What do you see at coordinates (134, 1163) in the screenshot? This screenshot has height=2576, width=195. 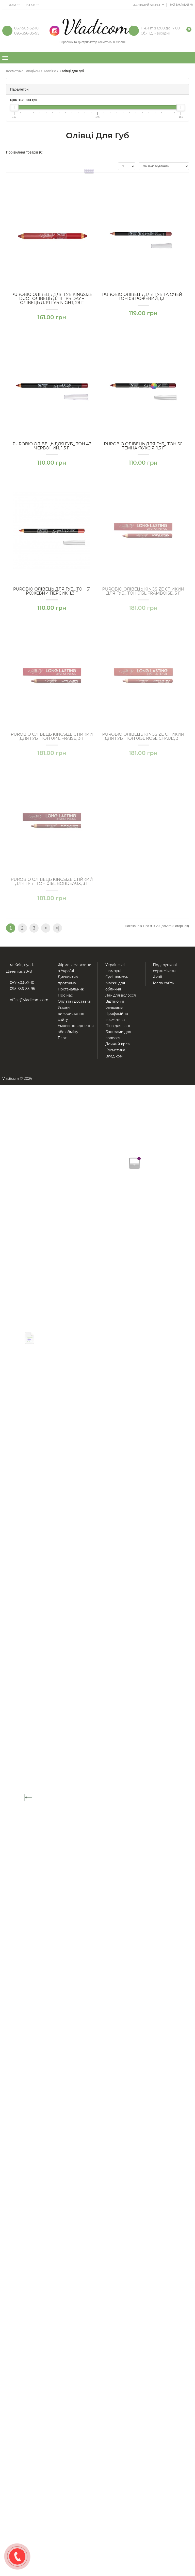 I see `view emails waiting to be sent` at bounding box center [134, 1163].